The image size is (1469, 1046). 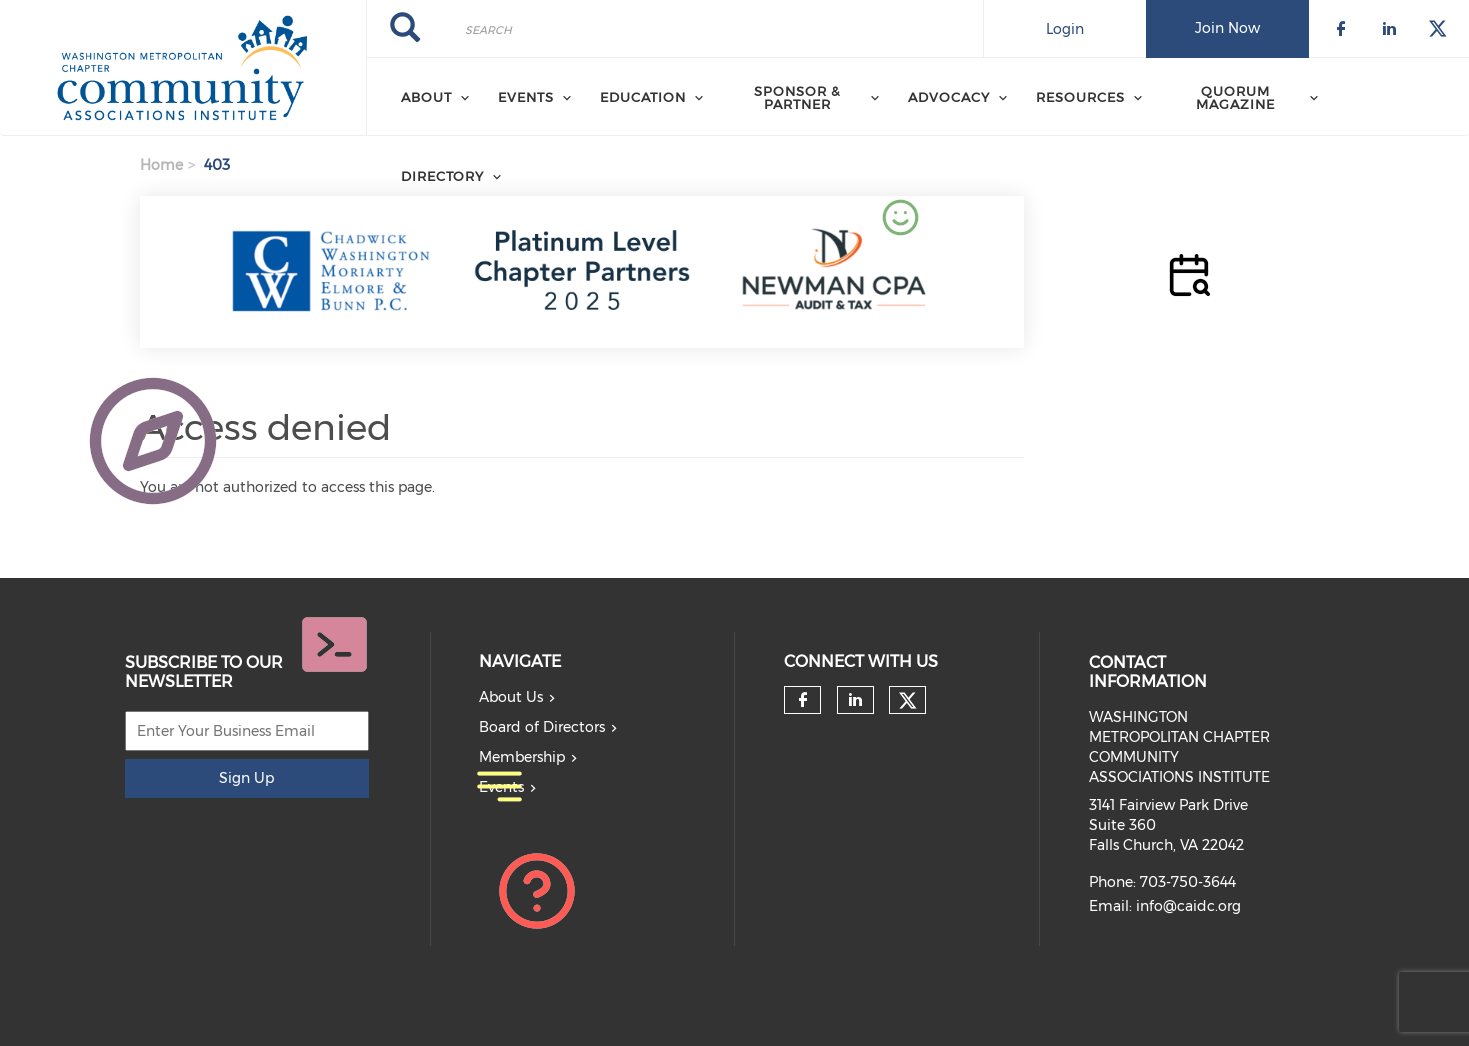 I want to click on access help or support information, so click(x=537, y=891).